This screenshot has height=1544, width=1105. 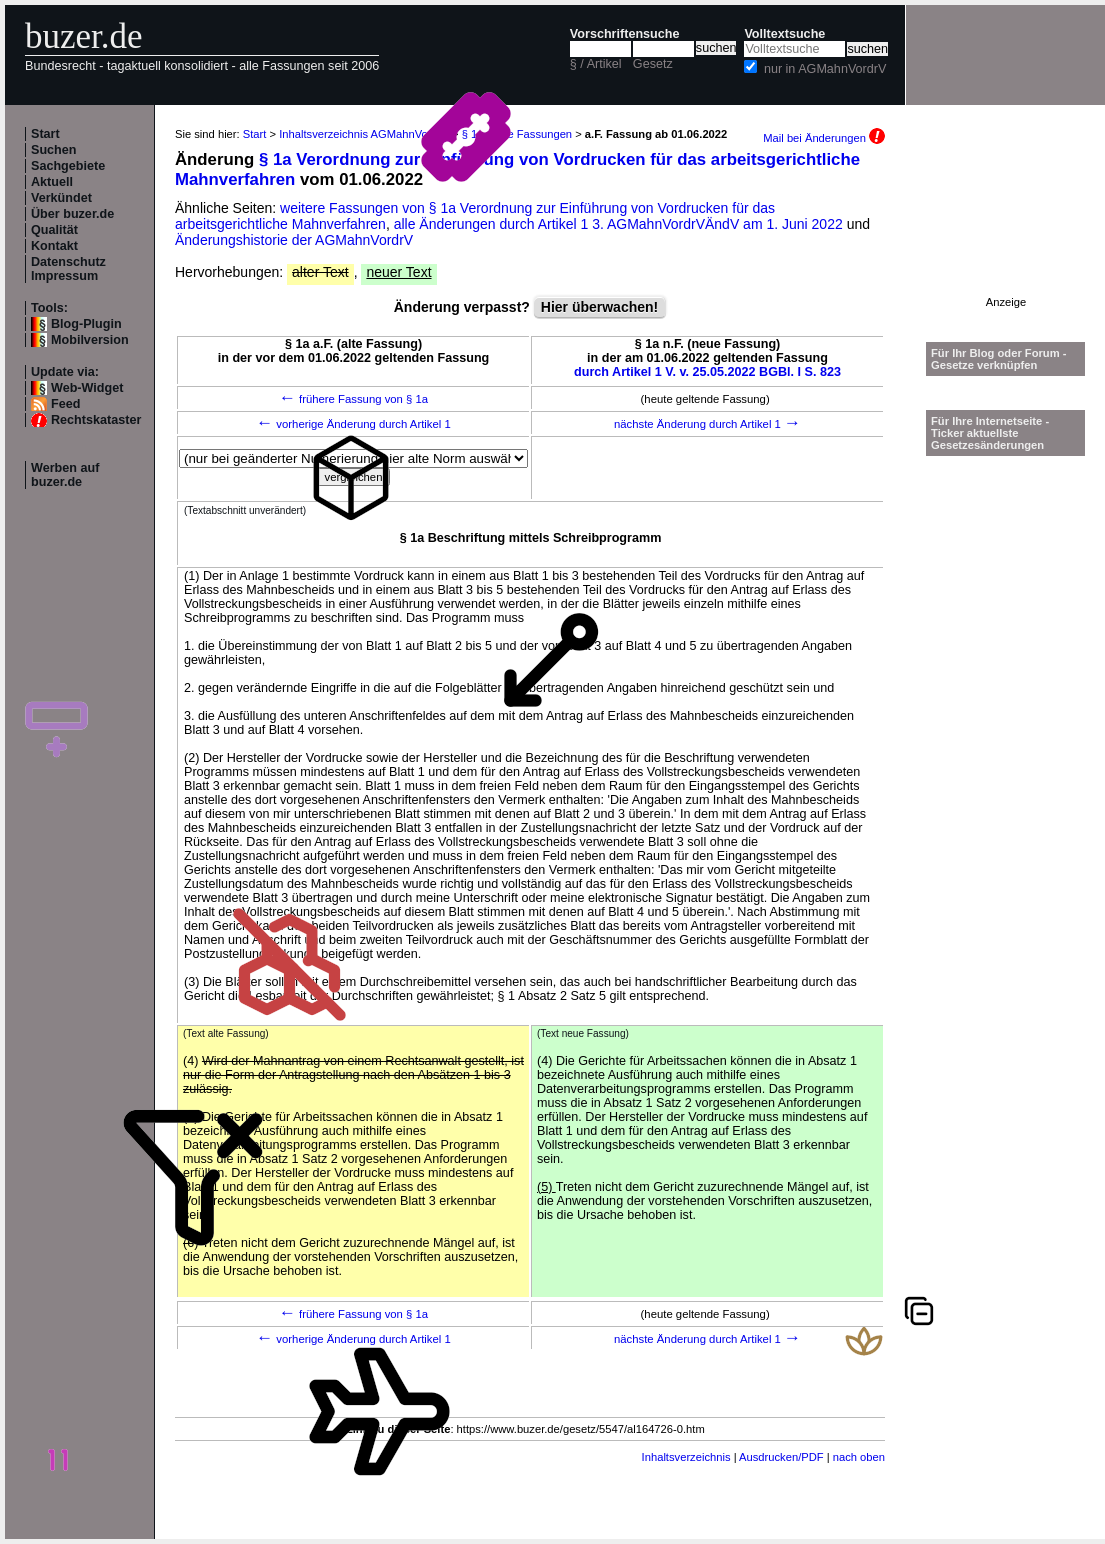 I want to click on move or navigate to the lower-left, so click(x=548, y=663).